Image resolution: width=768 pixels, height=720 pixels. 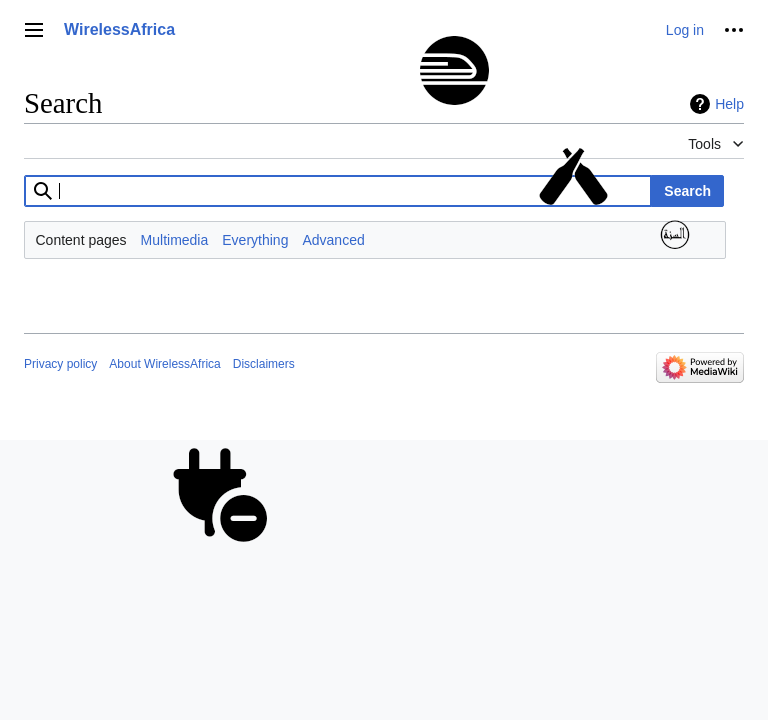 I want to click on disconnect or remove a power connection, so click(x=215, y=495).